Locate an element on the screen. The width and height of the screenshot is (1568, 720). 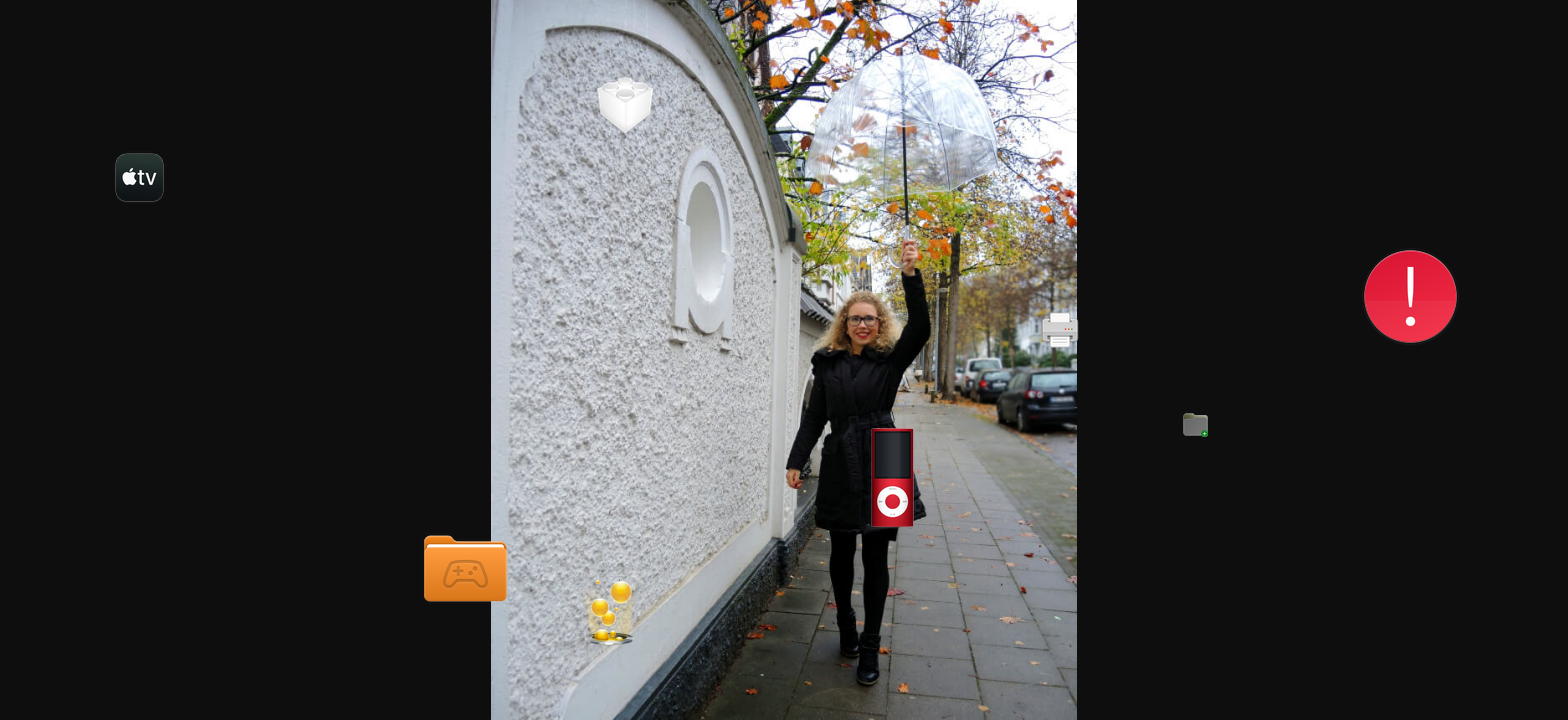
kernel extension file for macOS system is located at coordinates (625, 106).